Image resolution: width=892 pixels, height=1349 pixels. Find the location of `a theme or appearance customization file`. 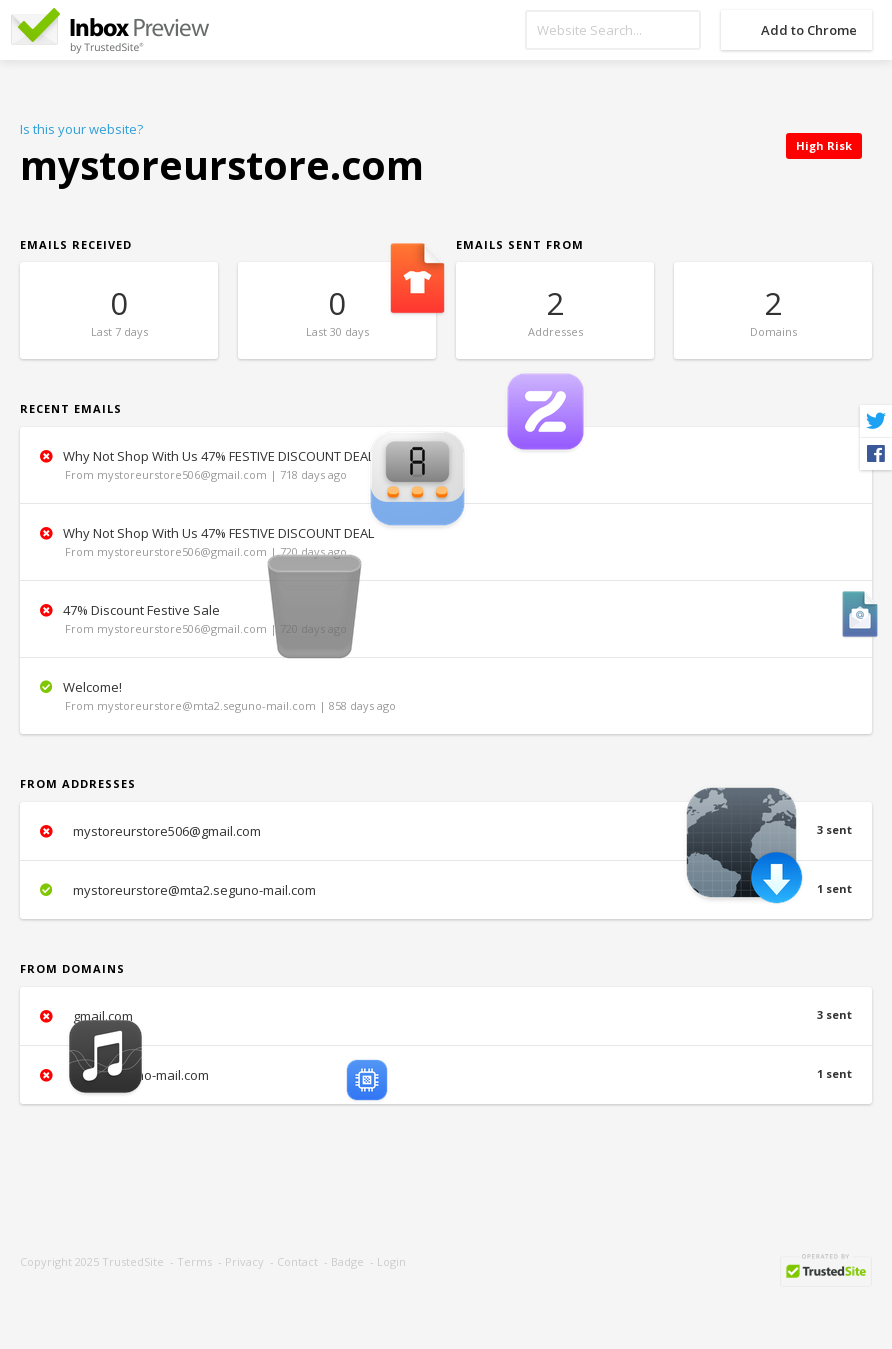

a theme or appearance customization file is located at coordinates (417, 279).